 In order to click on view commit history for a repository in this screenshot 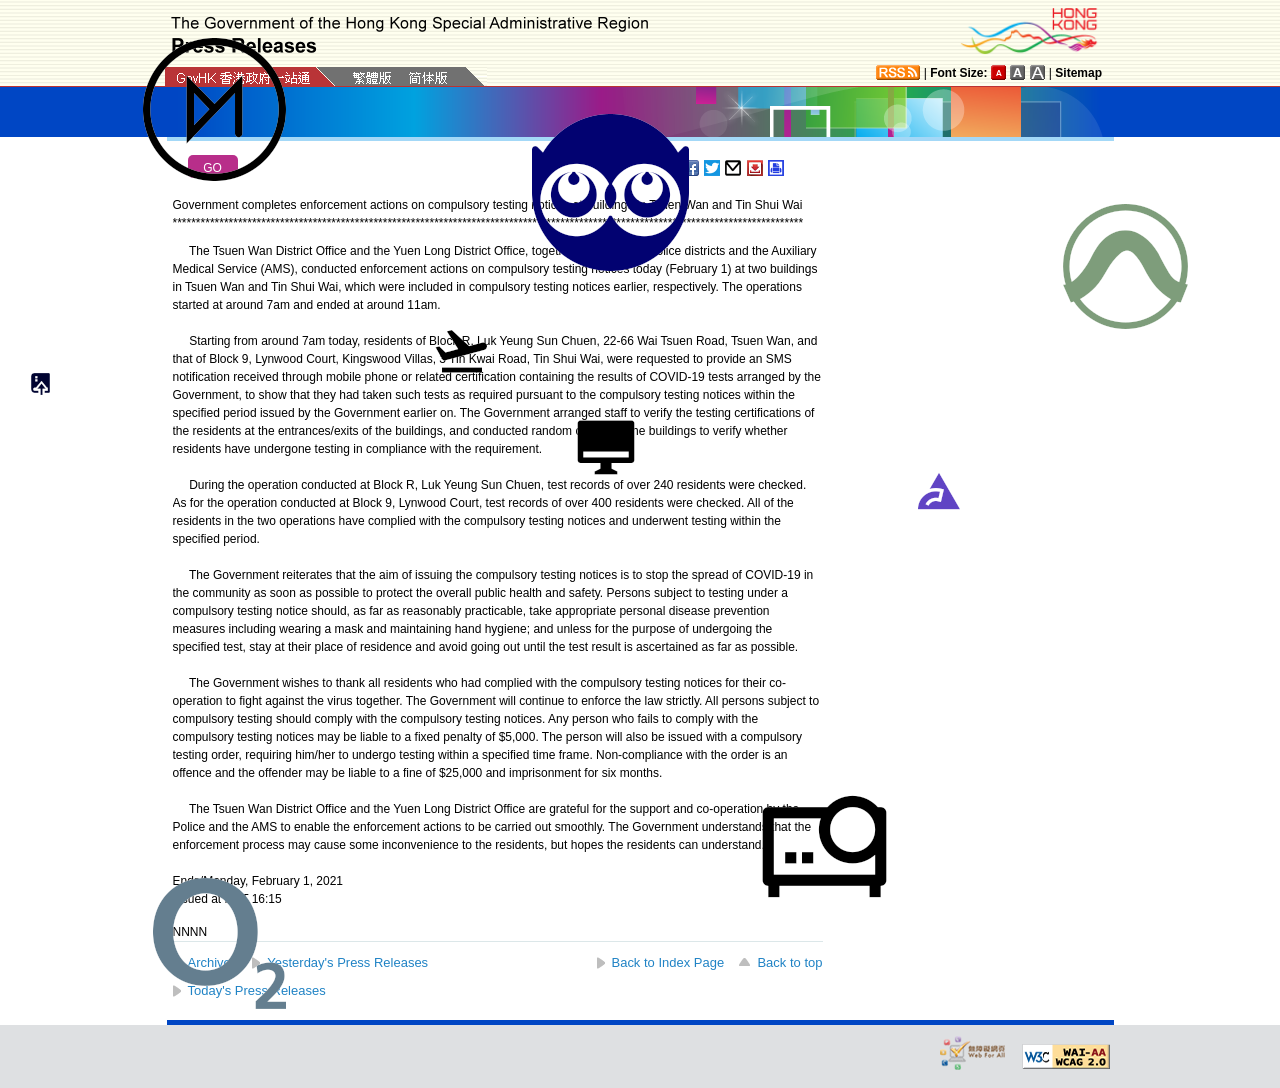, I will do `click(40, 383)`.